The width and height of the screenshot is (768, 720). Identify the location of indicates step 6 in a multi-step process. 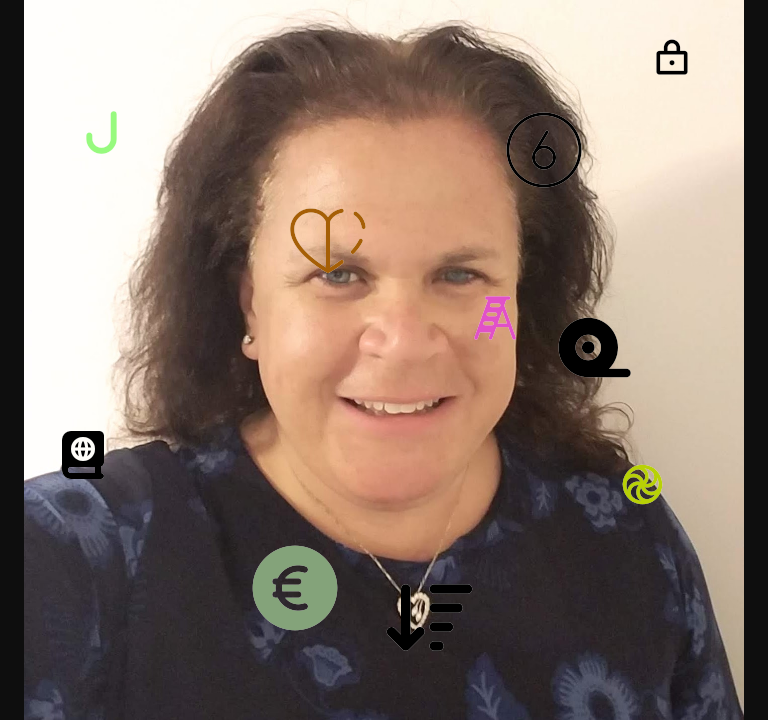
(544, 150).